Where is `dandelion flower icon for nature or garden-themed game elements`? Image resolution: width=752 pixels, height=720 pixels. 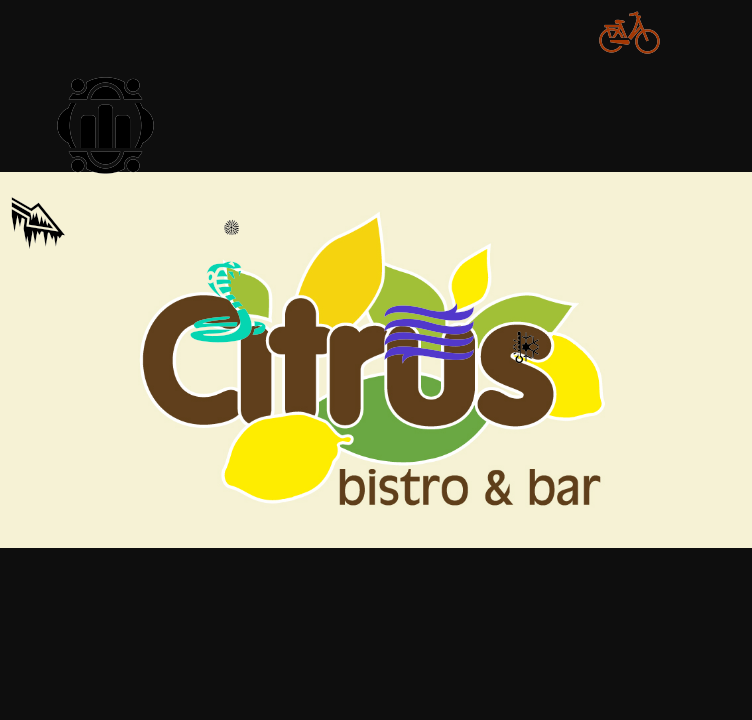 dandelion flower icon for nature or garden-themed game elements is located at coordinates (231, 227).